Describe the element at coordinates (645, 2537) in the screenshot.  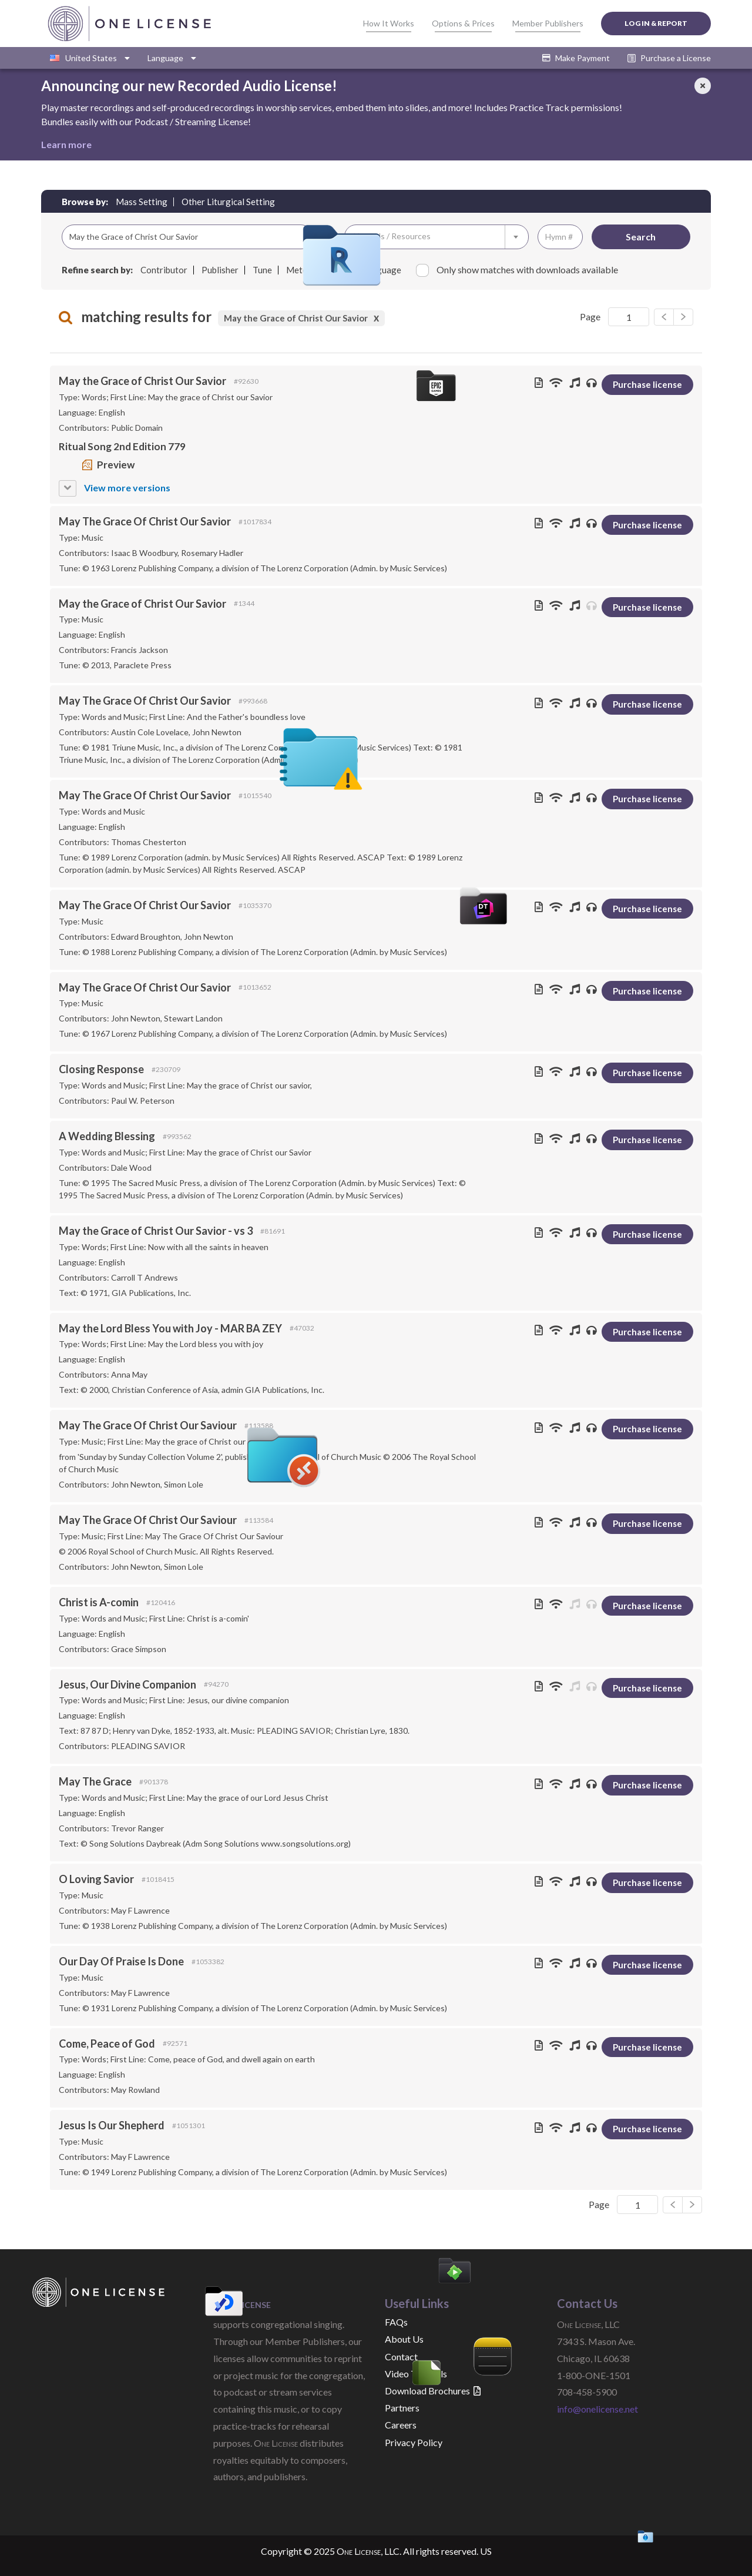
I see `folder containing microsoft authenticator app data` at that location.